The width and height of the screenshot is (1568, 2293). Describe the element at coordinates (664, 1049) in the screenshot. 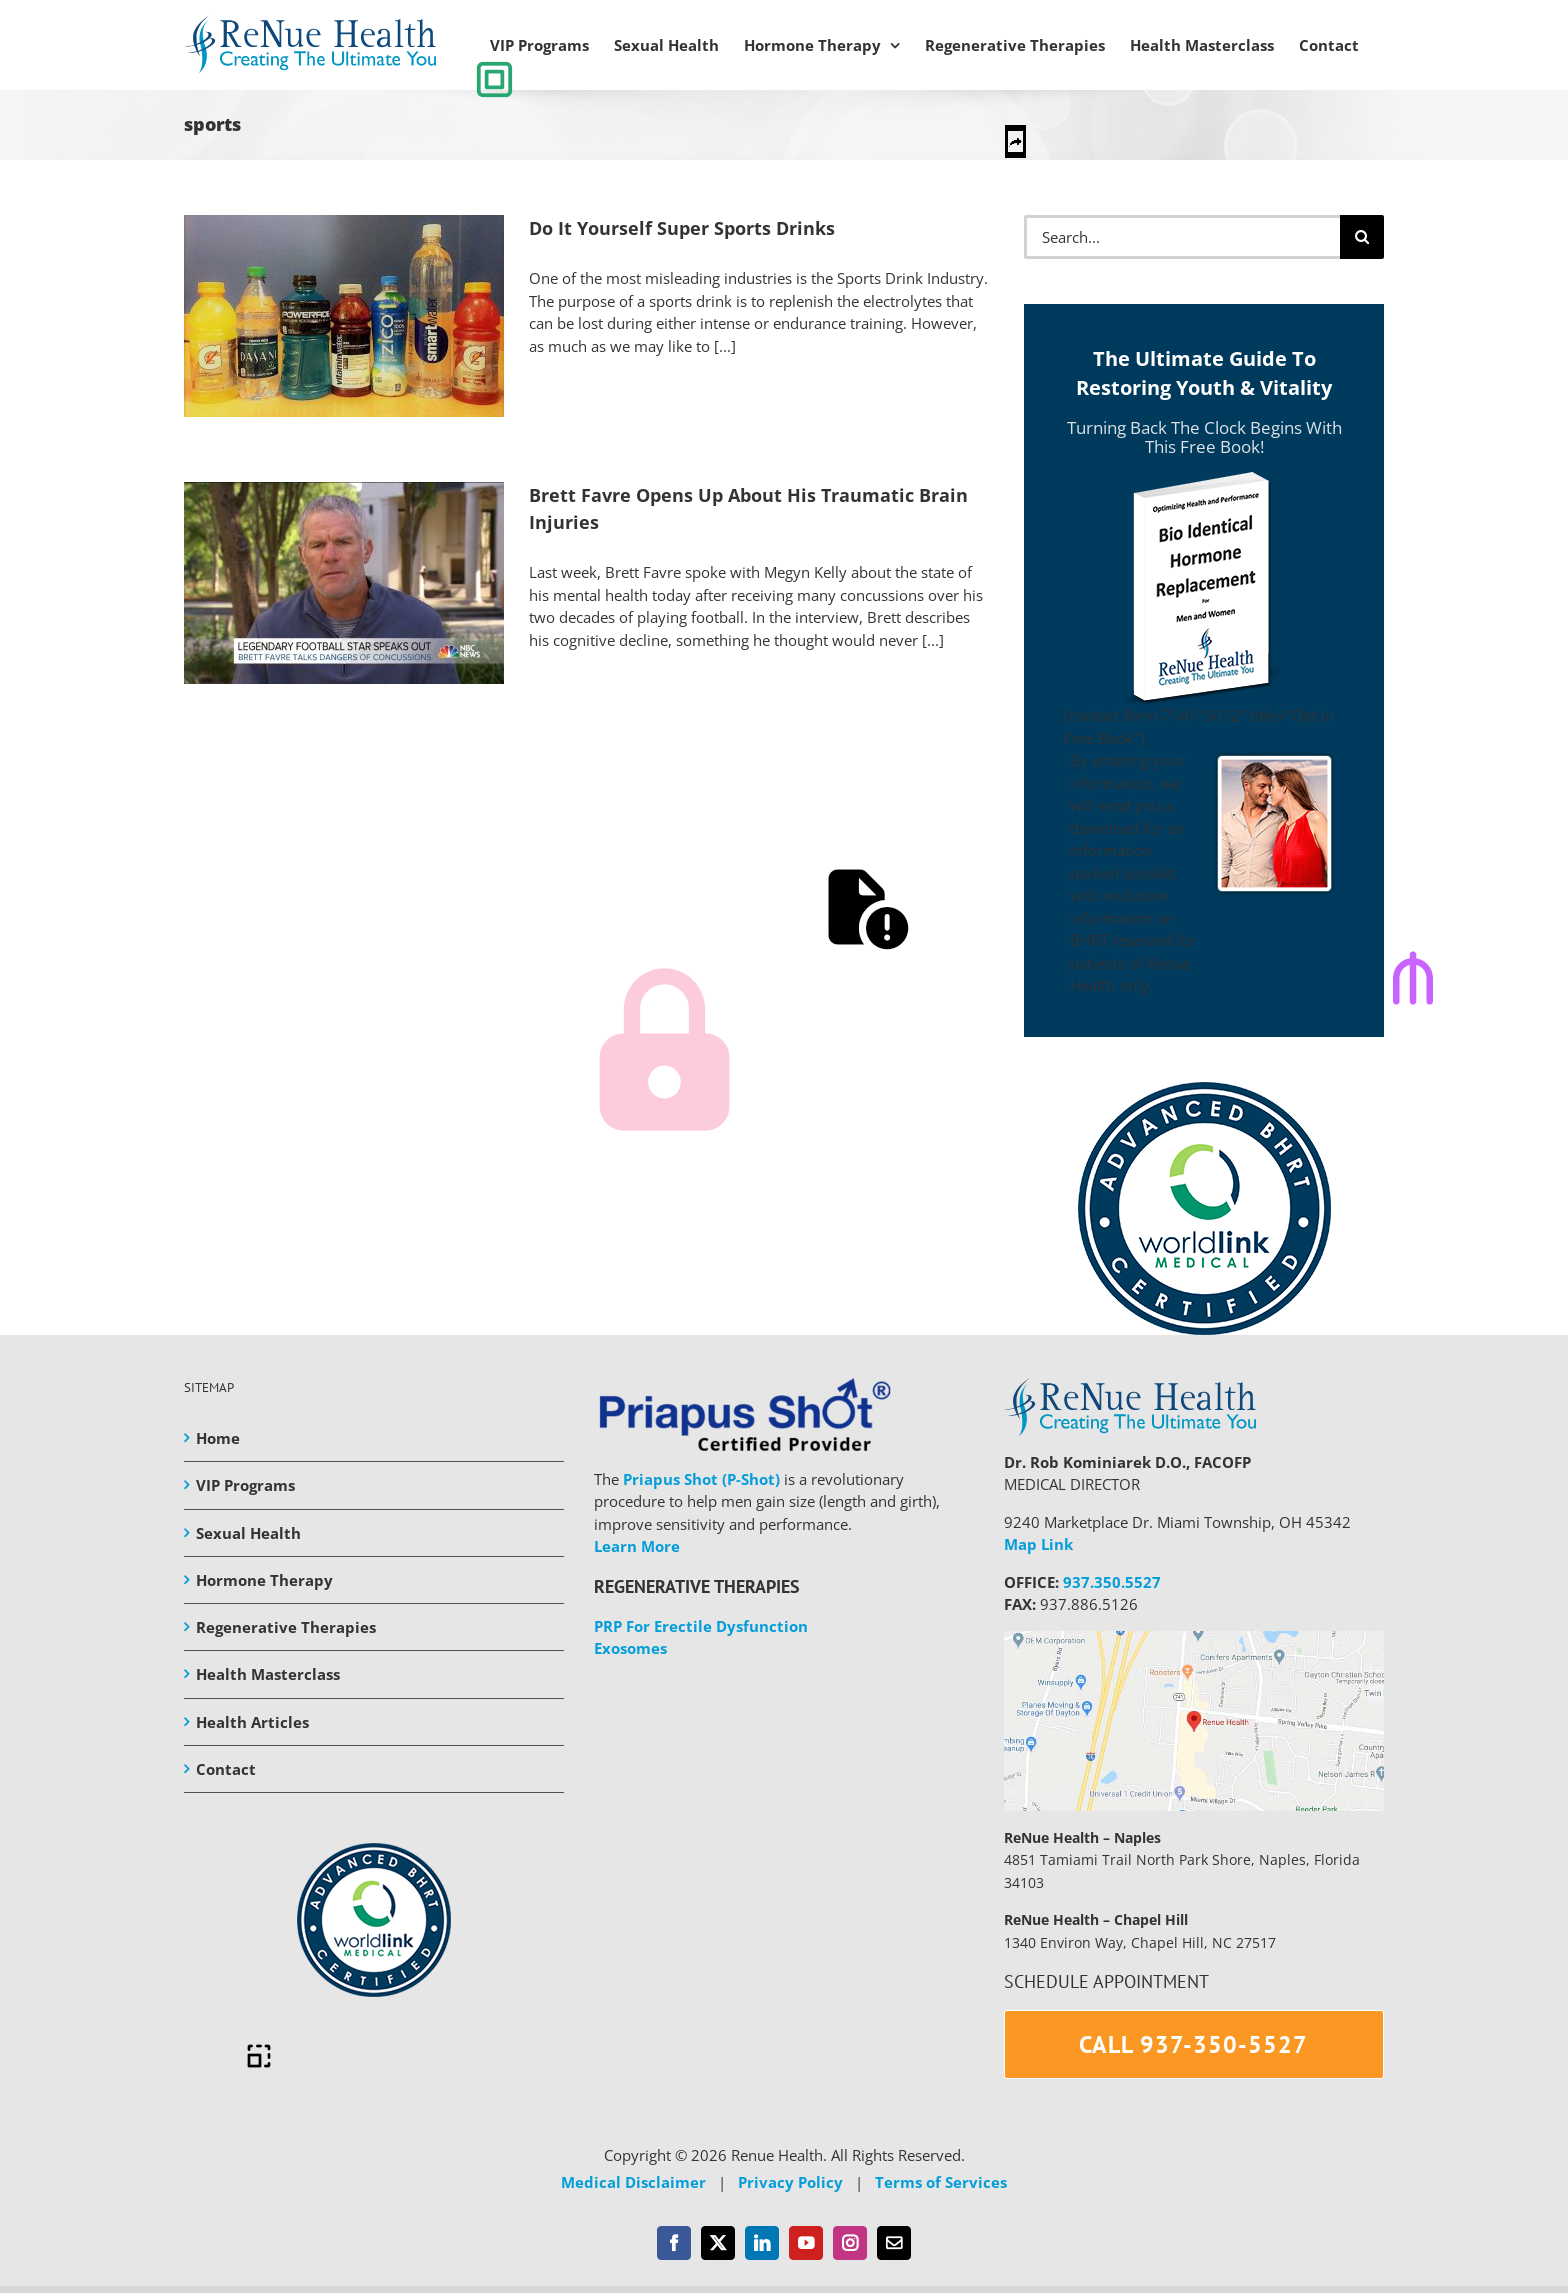

I see `indicates a locked or secured item` at that location.